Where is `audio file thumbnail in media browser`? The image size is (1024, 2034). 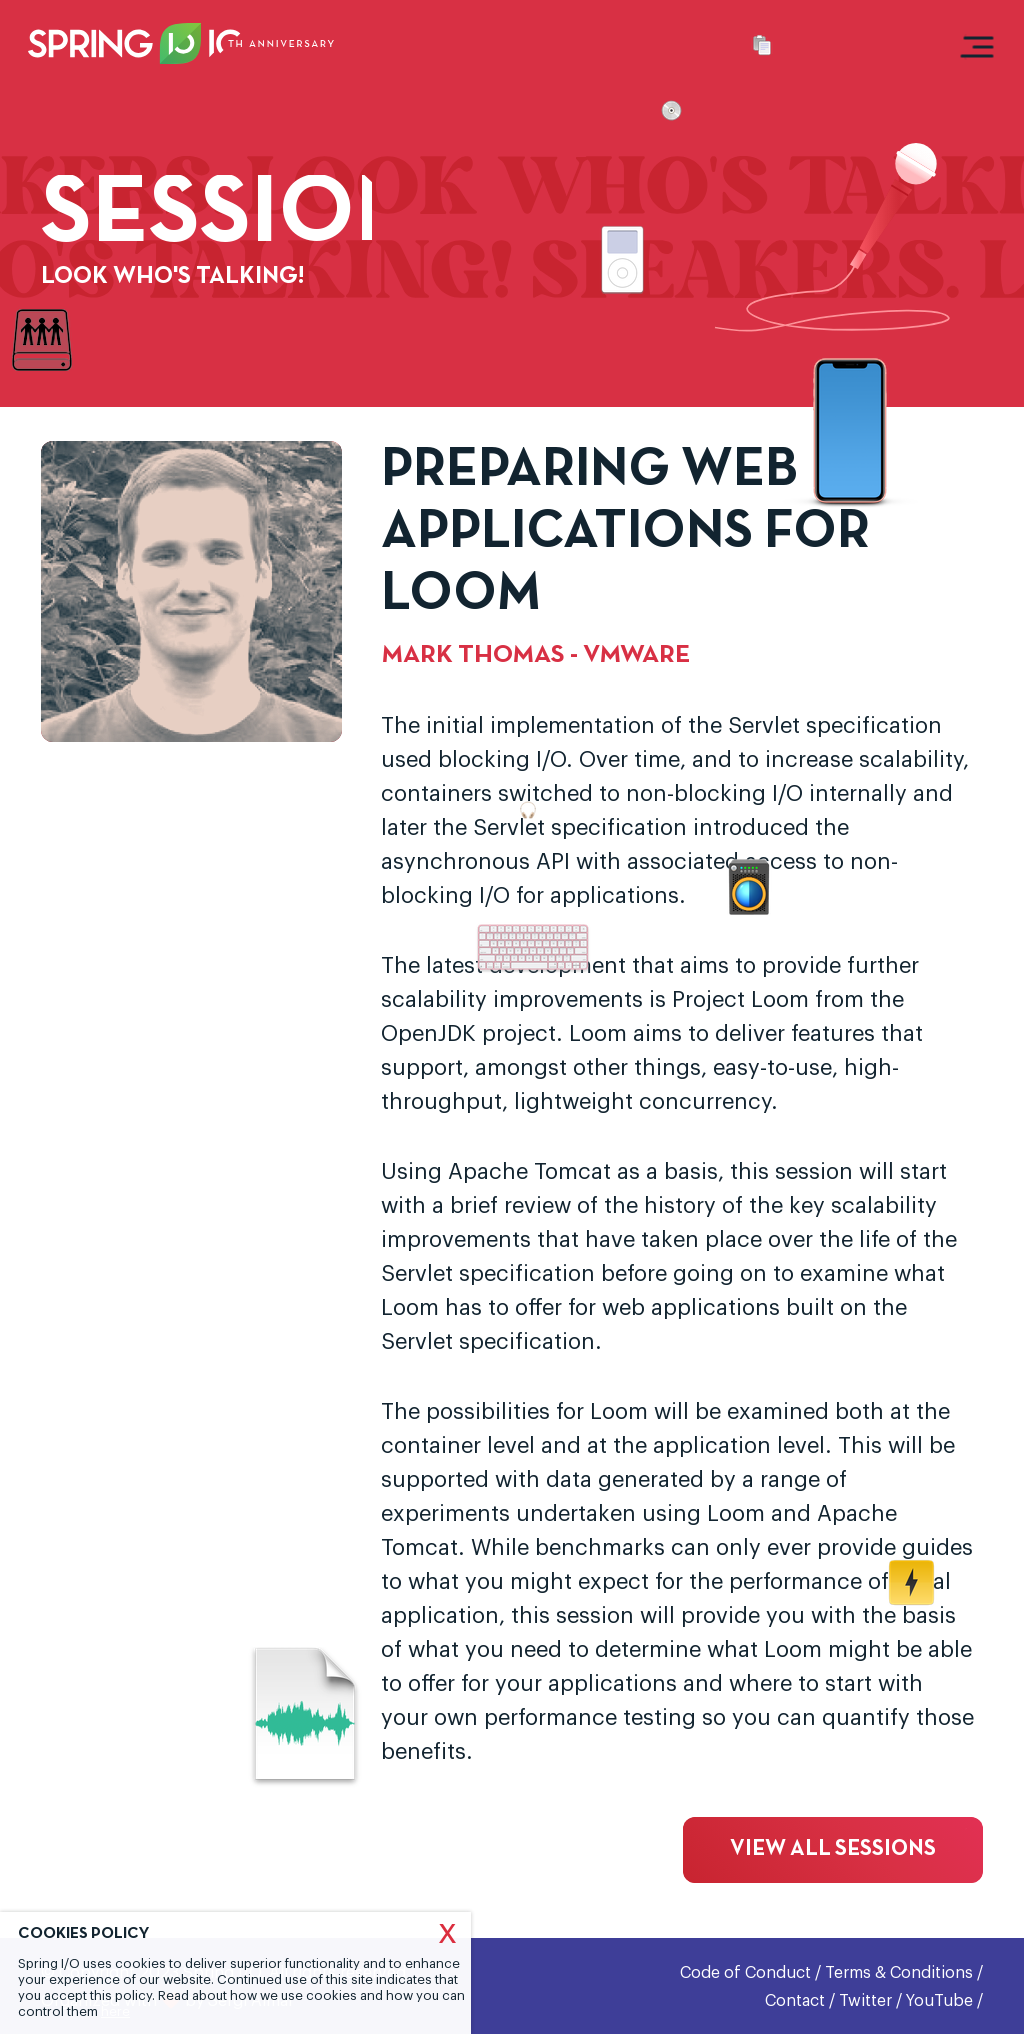
audio file thumbnail in media browser is located at coordinates (305, 1717).